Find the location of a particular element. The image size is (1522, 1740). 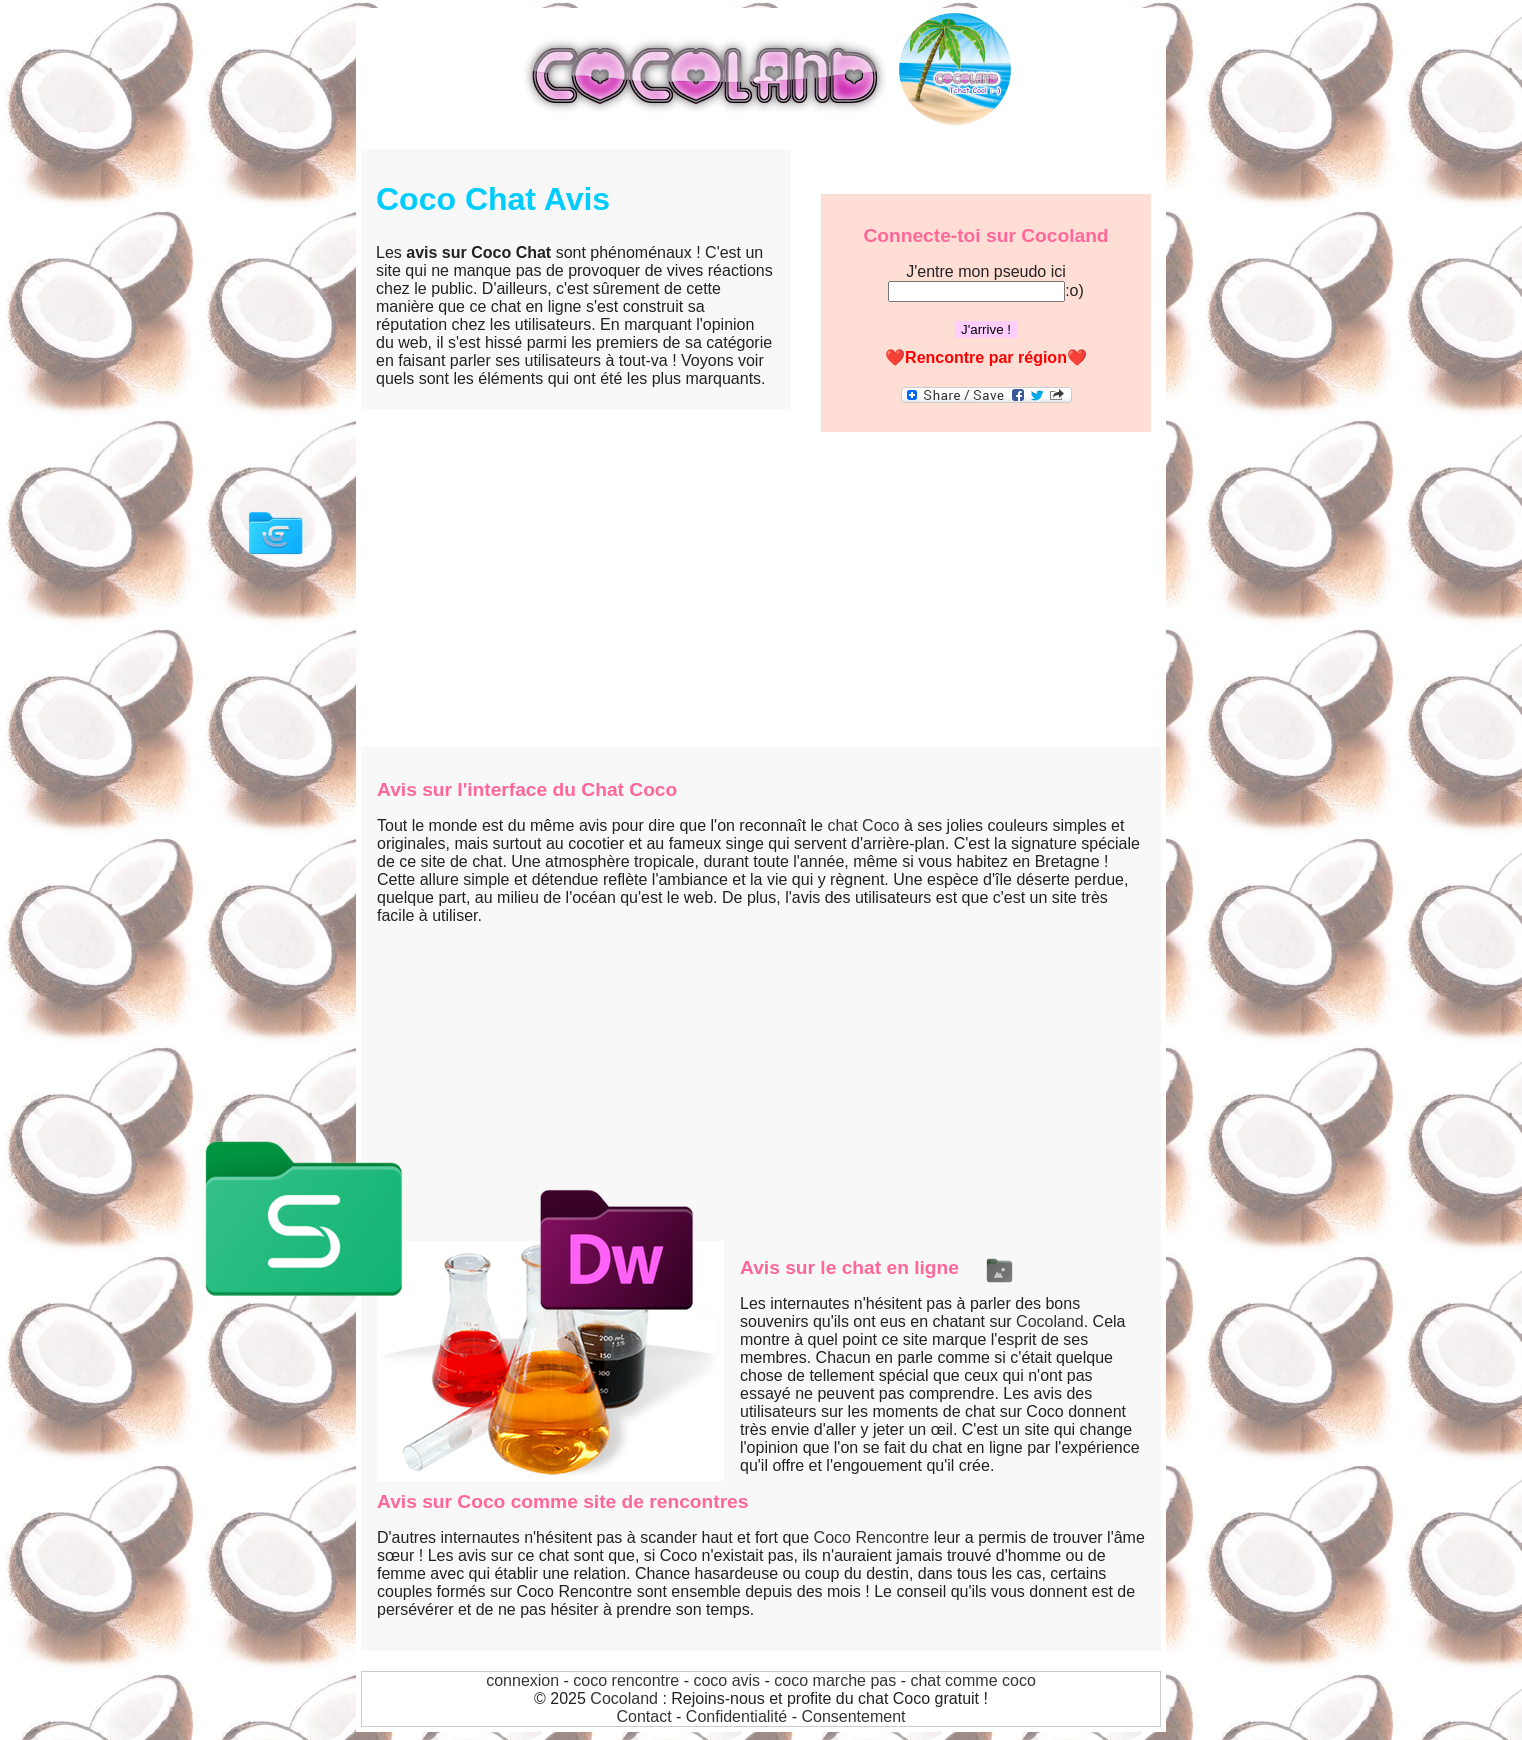

open your pictures folder is located at coordinates (999, 1270).